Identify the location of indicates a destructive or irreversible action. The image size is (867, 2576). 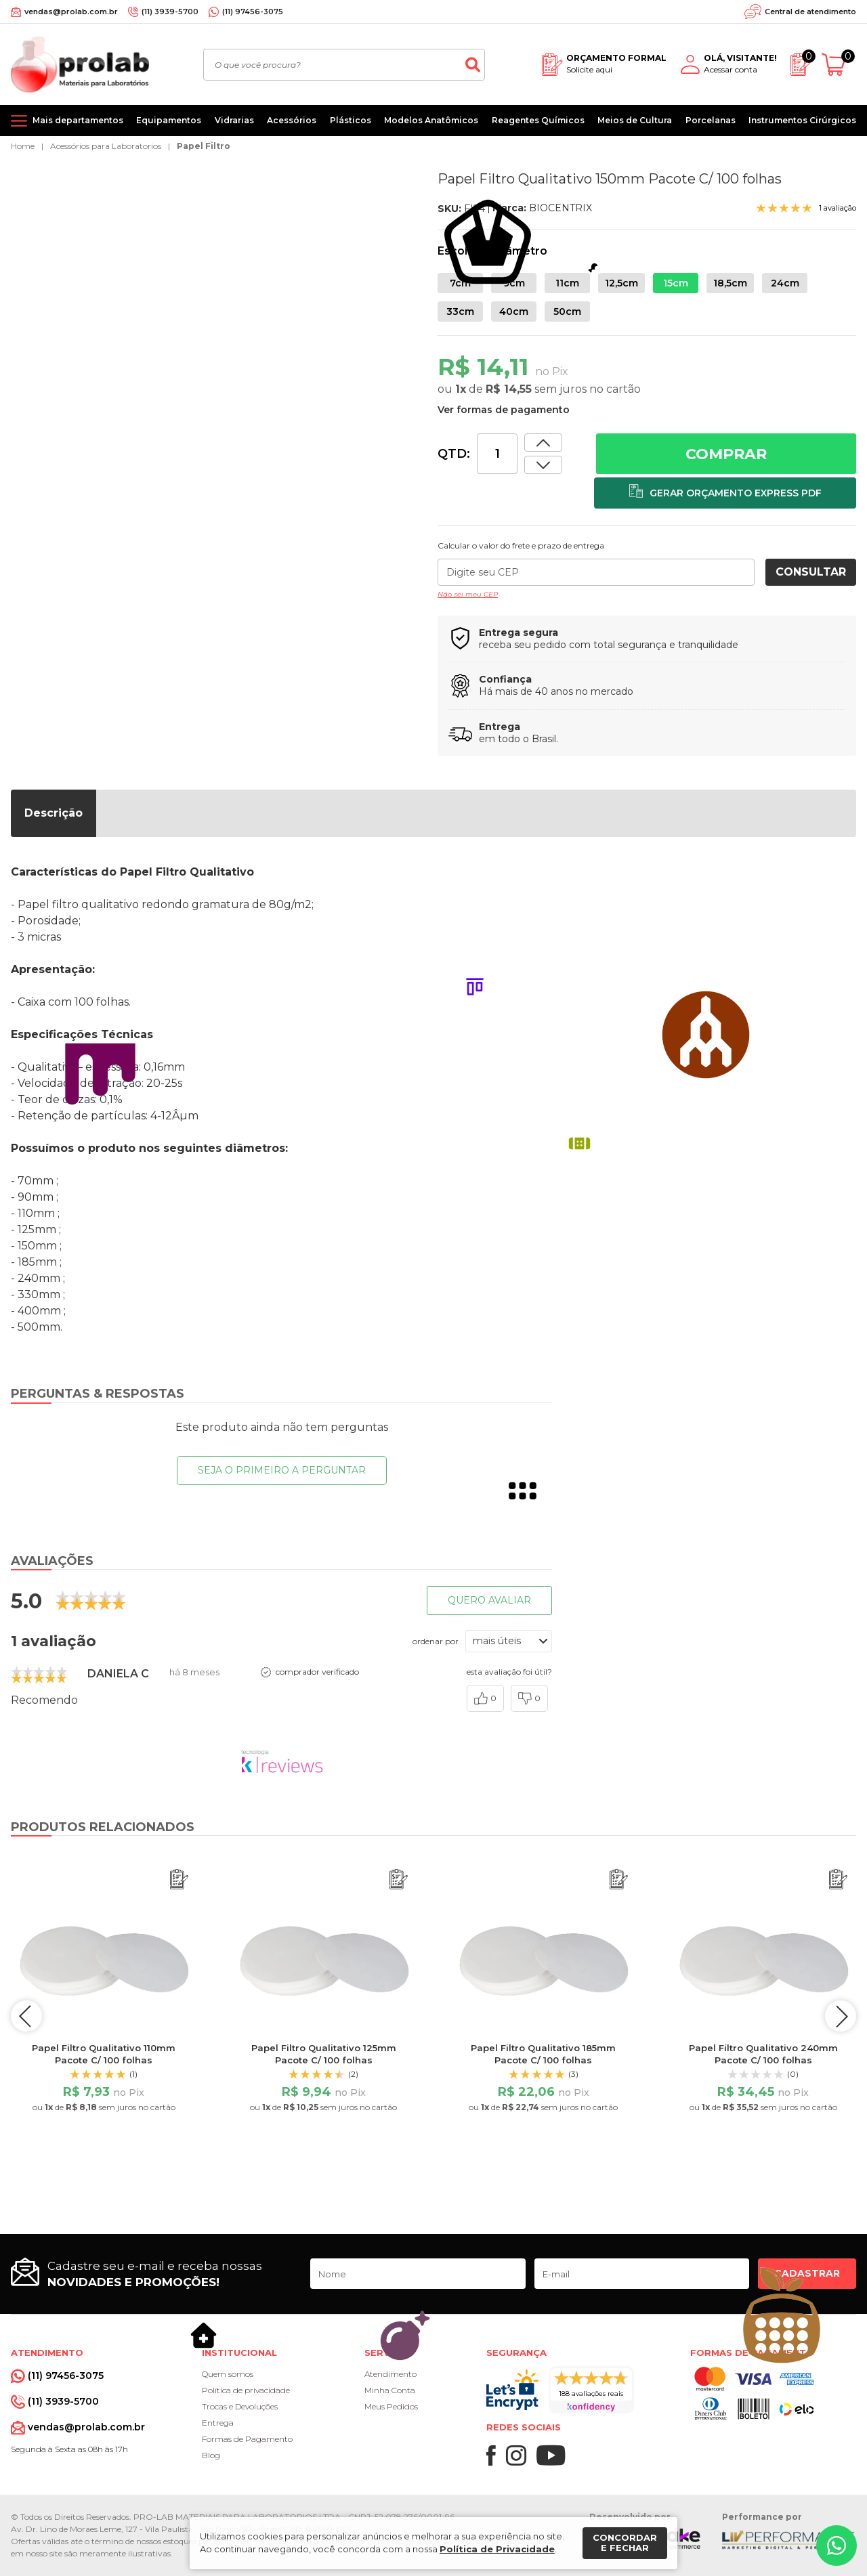
(404, 2336).